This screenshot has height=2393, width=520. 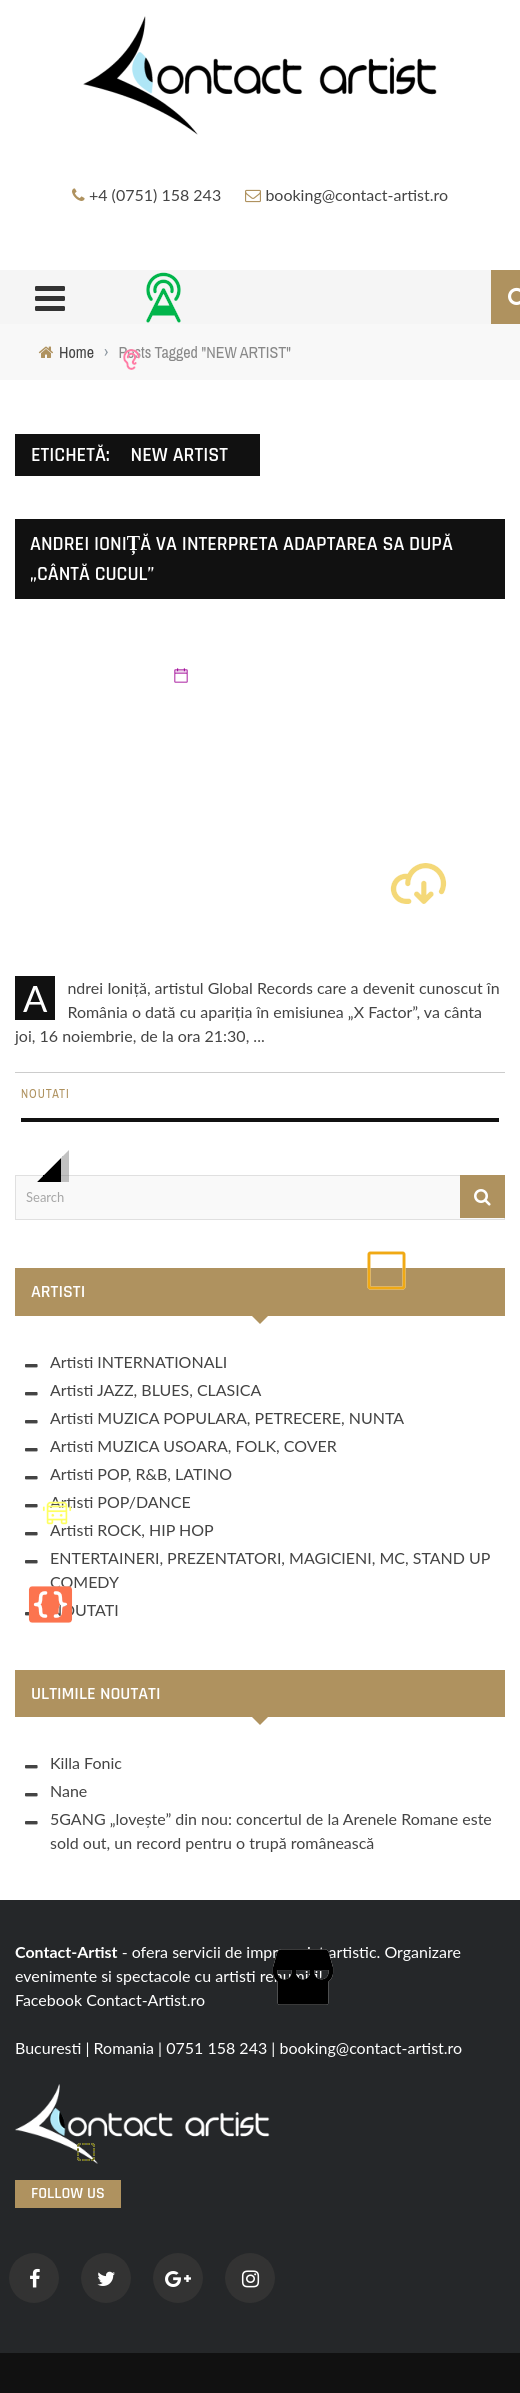 I want to click on indicates cellular network signal or coverage, so click(x=163, y=298).